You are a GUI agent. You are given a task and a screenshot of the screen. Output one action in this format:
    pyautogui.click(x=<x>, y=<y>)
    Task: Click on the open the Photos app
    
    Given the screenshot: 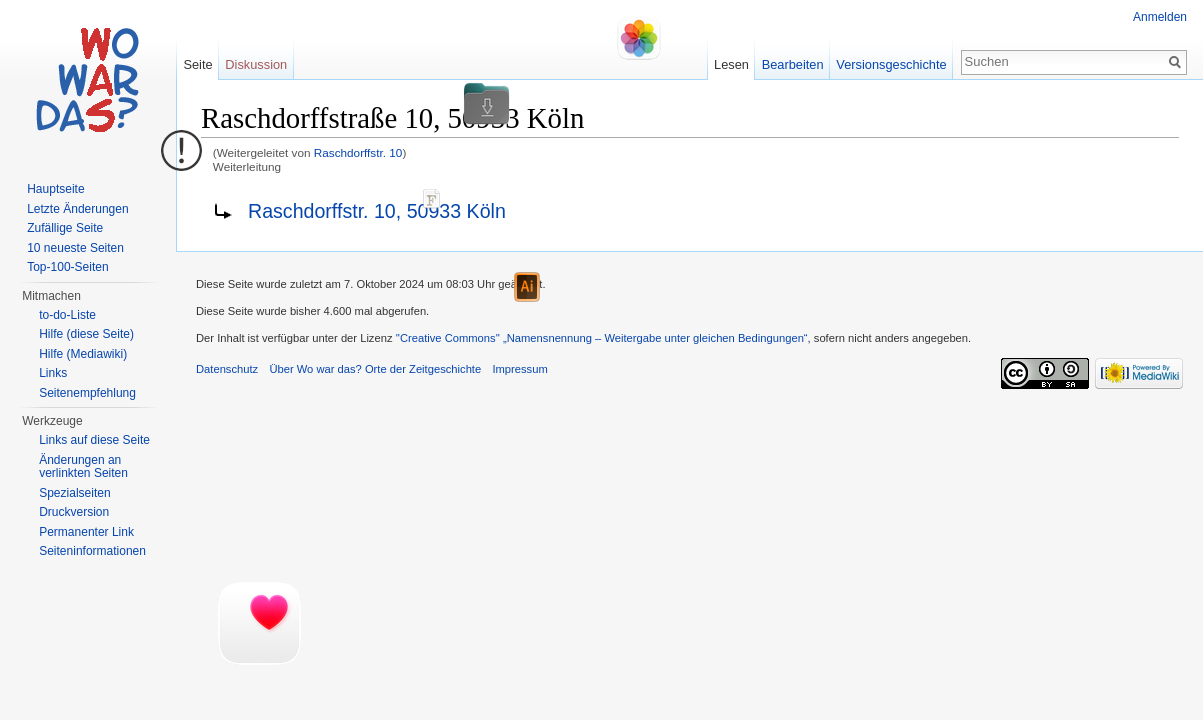 What is the action you would take?
    pyautogui.click(x=639, y=38)
    